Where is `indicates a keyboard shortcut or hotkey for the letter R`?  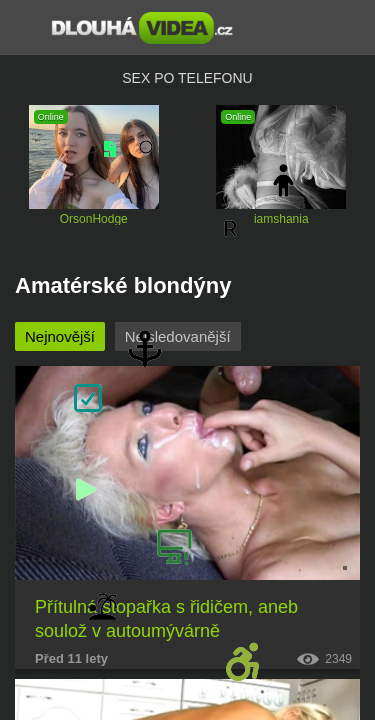 indicates a keyboard shortcut or hotkey for the letter R is located at coordinates (230, 228).